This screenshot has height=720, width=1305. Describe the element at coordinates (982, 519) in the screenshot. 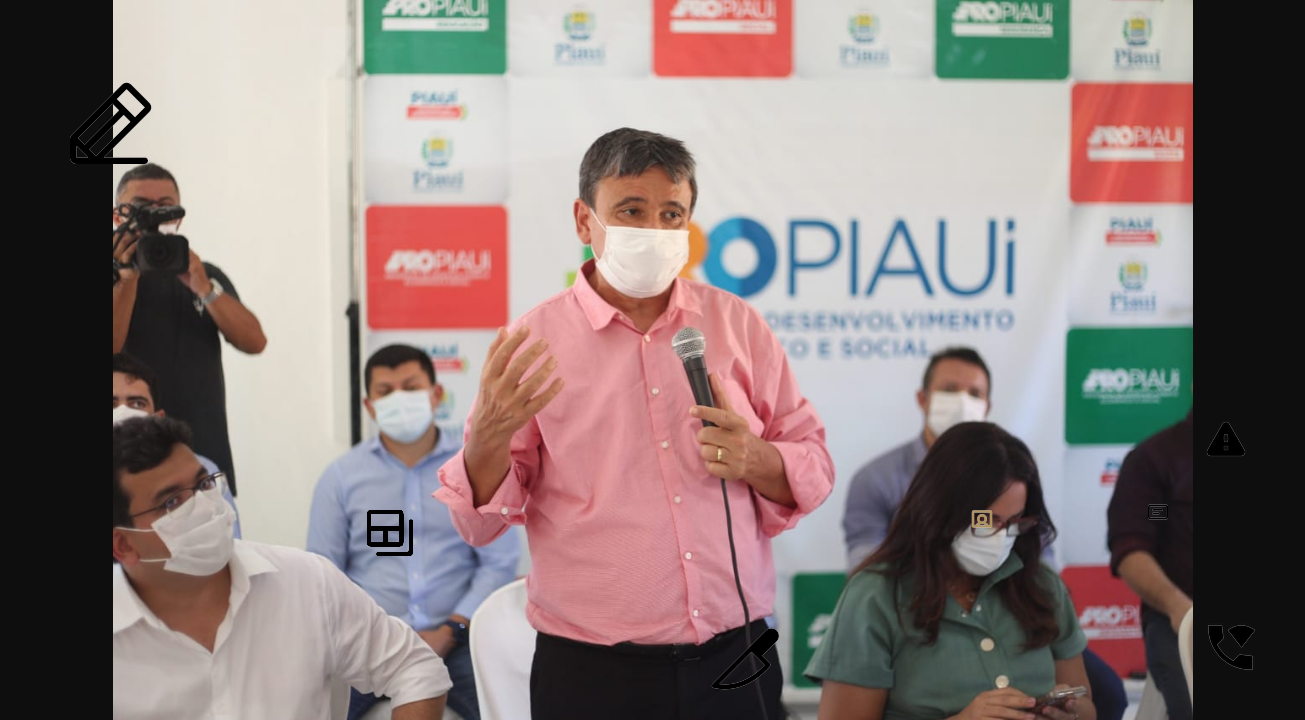

I see `view user profile` at that location.